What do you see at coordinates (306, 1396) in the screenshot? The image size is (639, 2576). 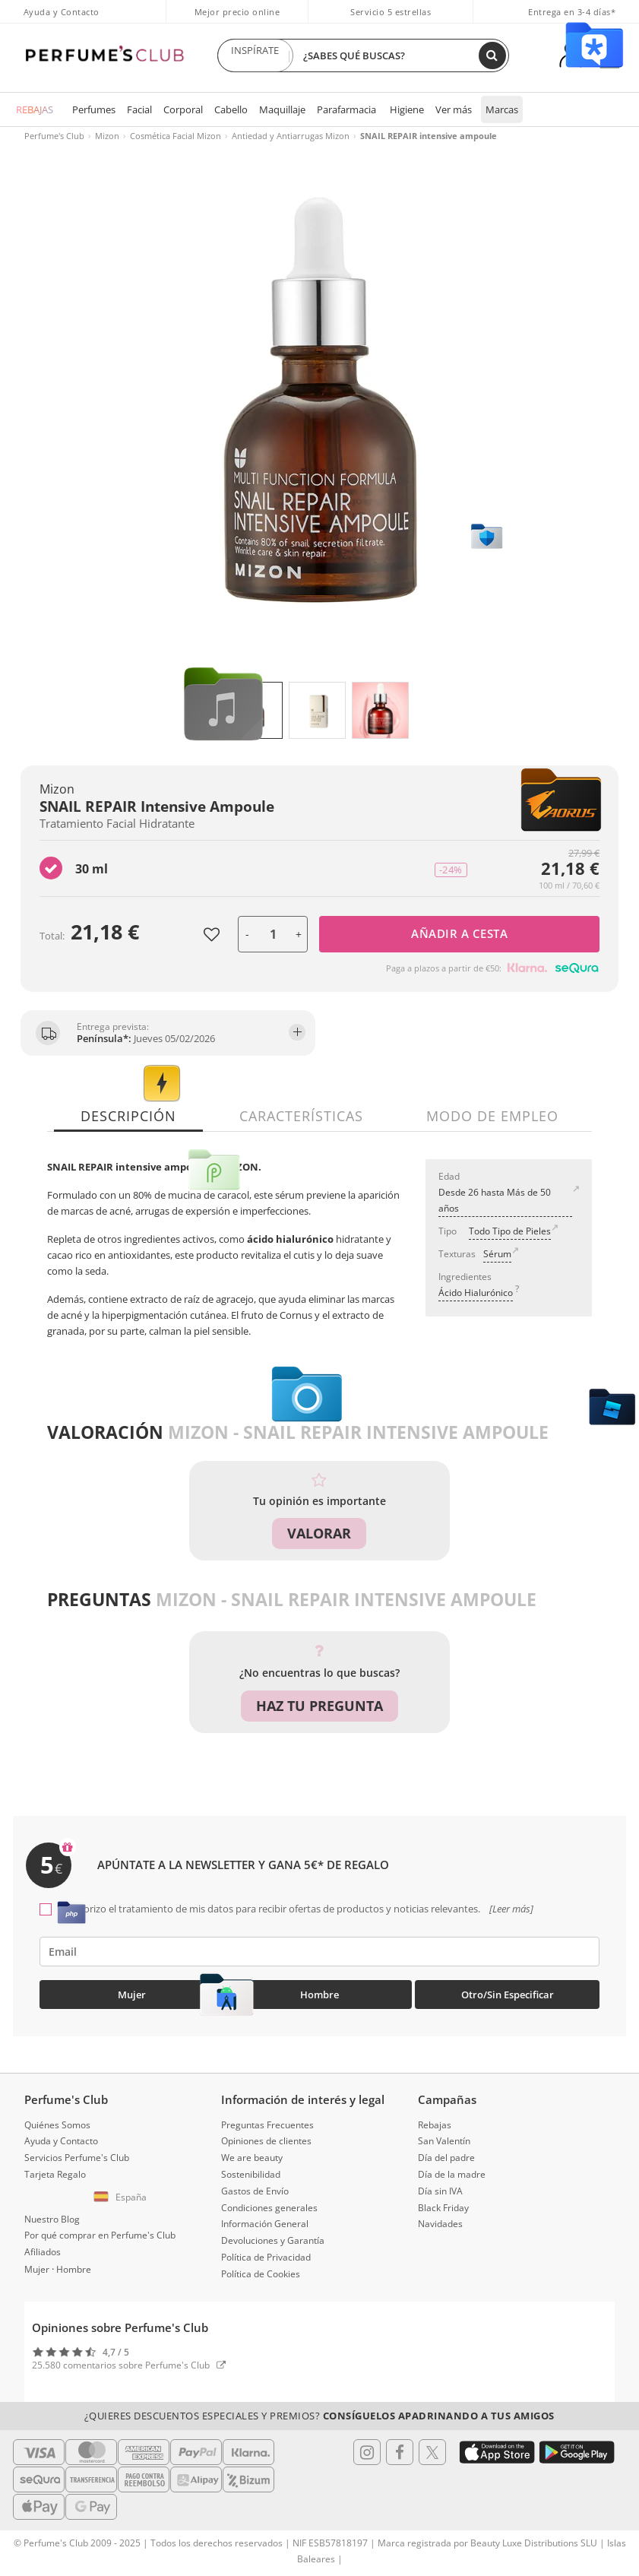 I see `open cortana-related files folder` at bounding box center [306, 1396].